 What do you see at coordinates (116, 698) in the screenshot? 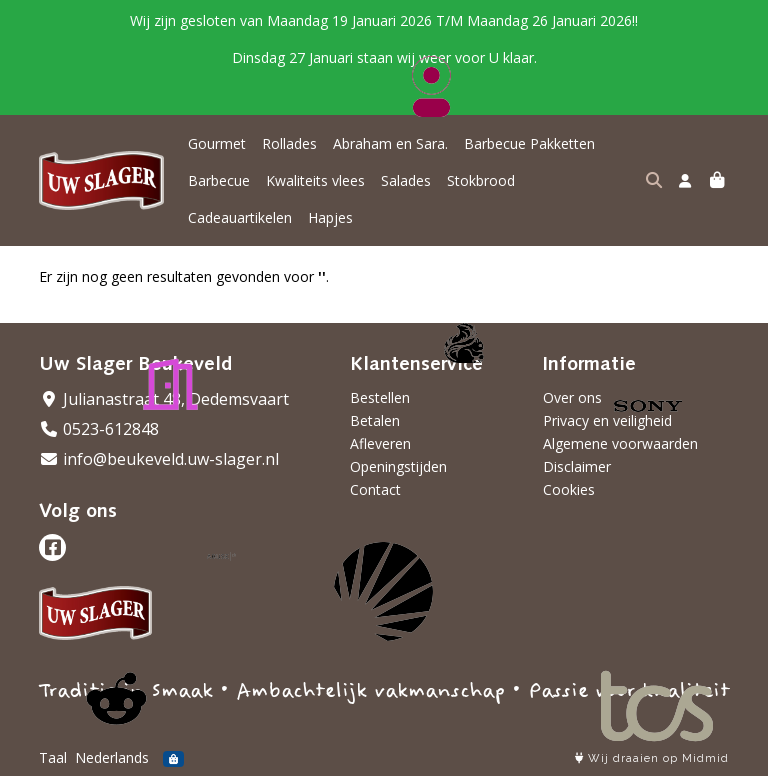
I see `open the reddit app` at bounding box center [116, 698].